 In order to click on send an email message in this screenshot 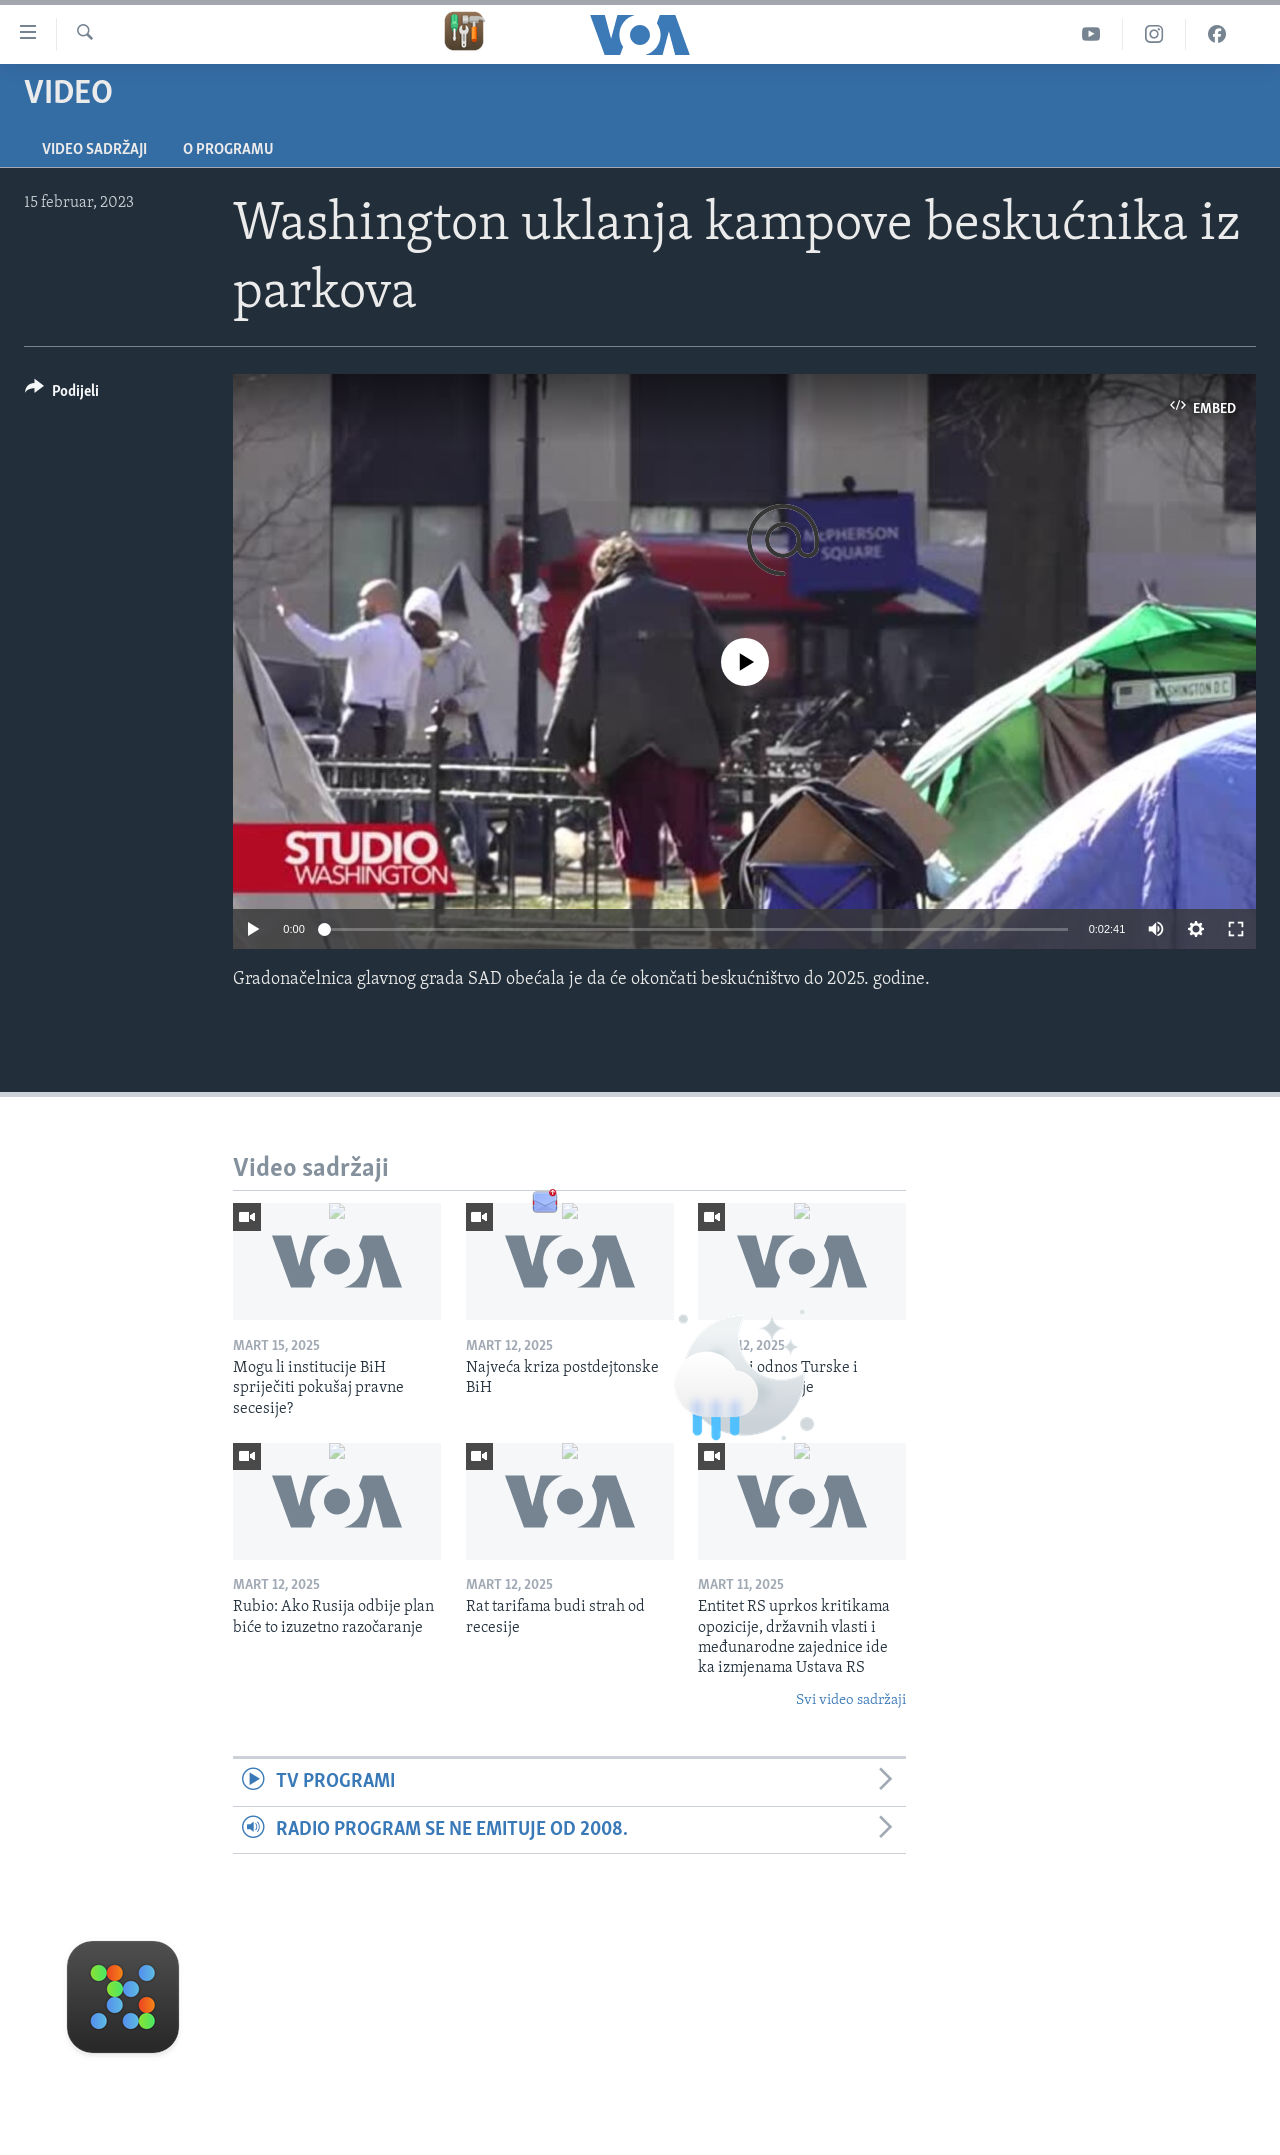, I will do `click(545, 1202)`.